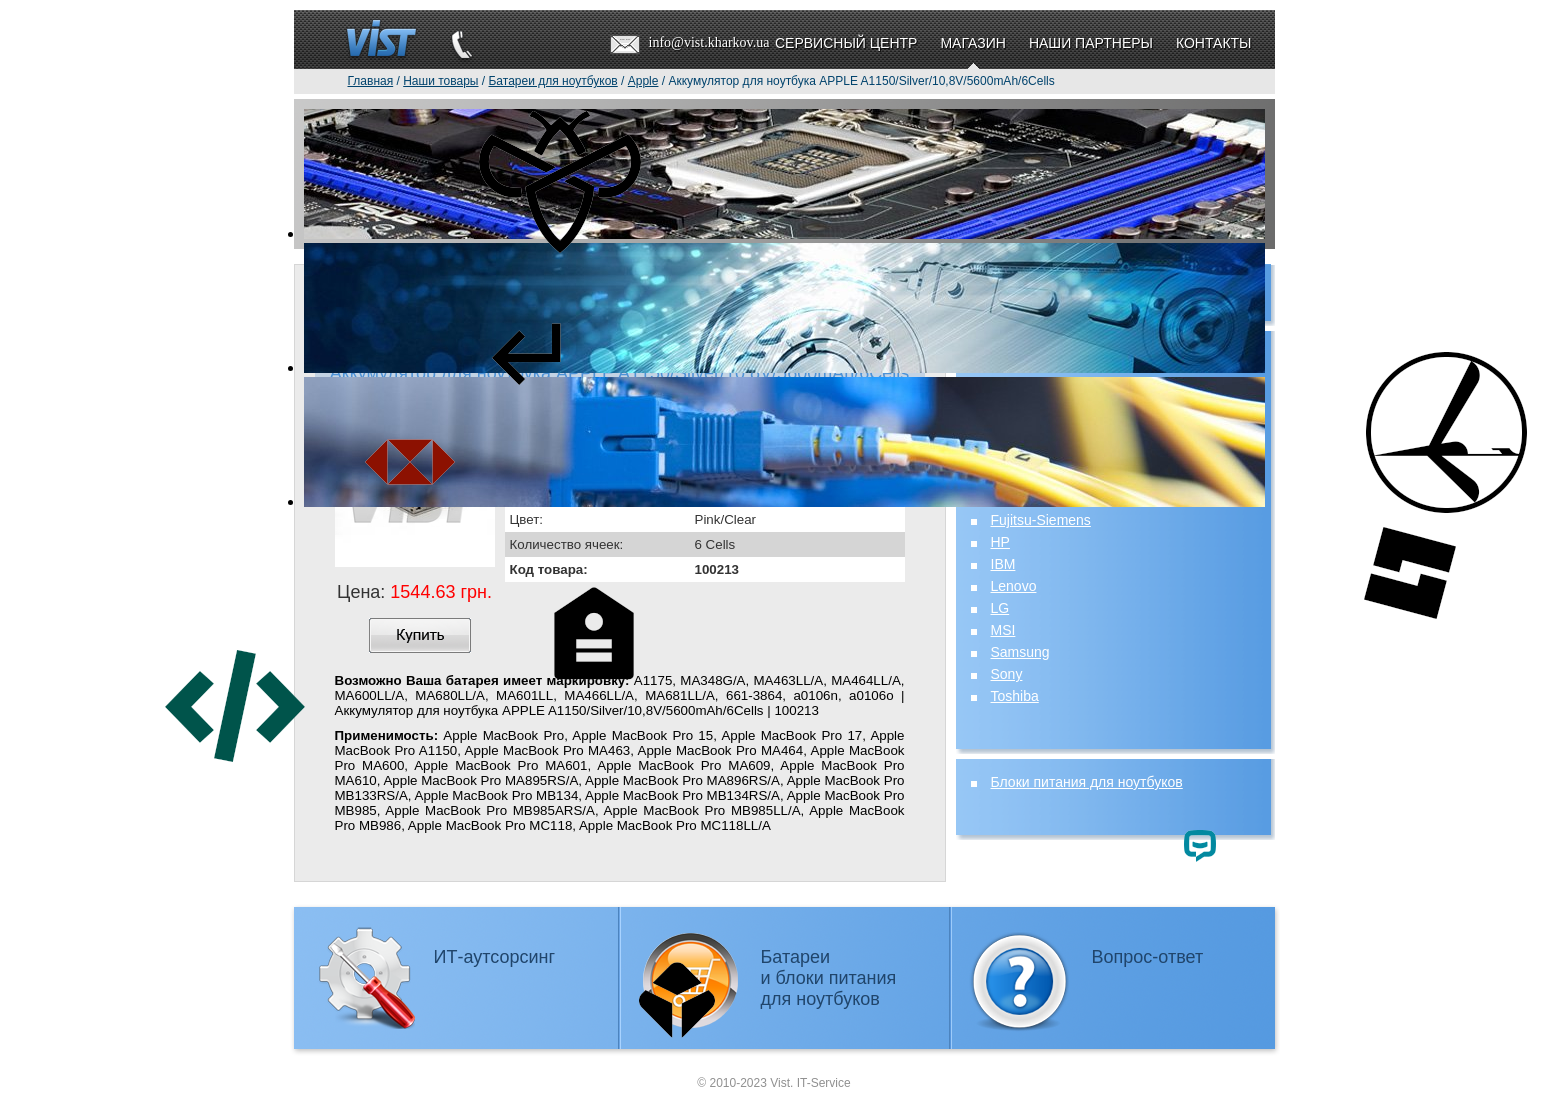 The image size is (1568, 1094). Describe the element at coordinates (560, 182) in the screenshot. I see `intigriti bug bounty platform logo` at that location.